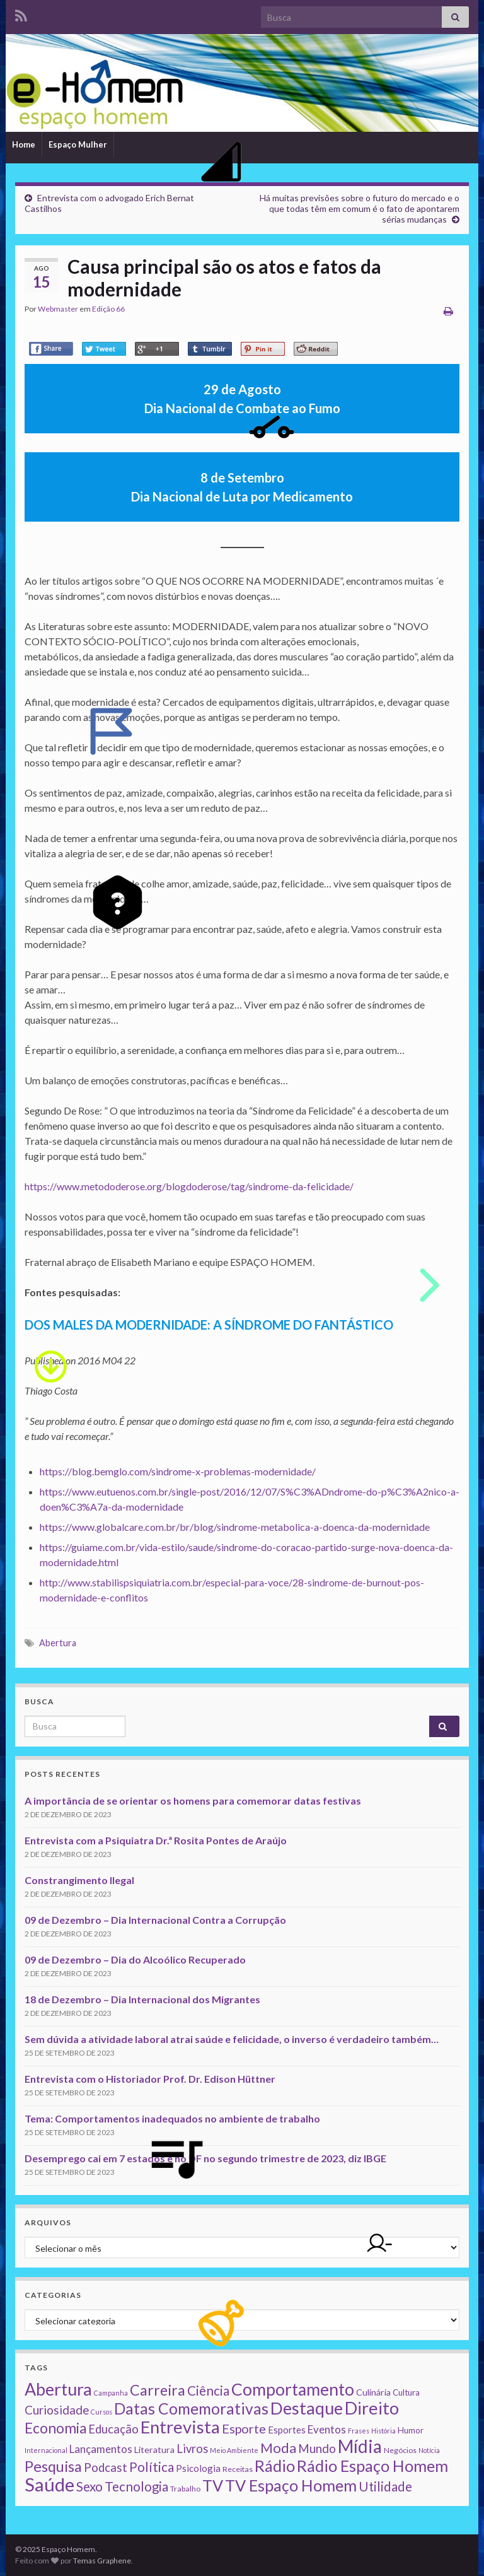 The image size is (484, 2576). What do you see at coordinates (272, 432) in the screenshot?
I see `indicates circuit is disconnected or open` at bounding box center [272, 432].